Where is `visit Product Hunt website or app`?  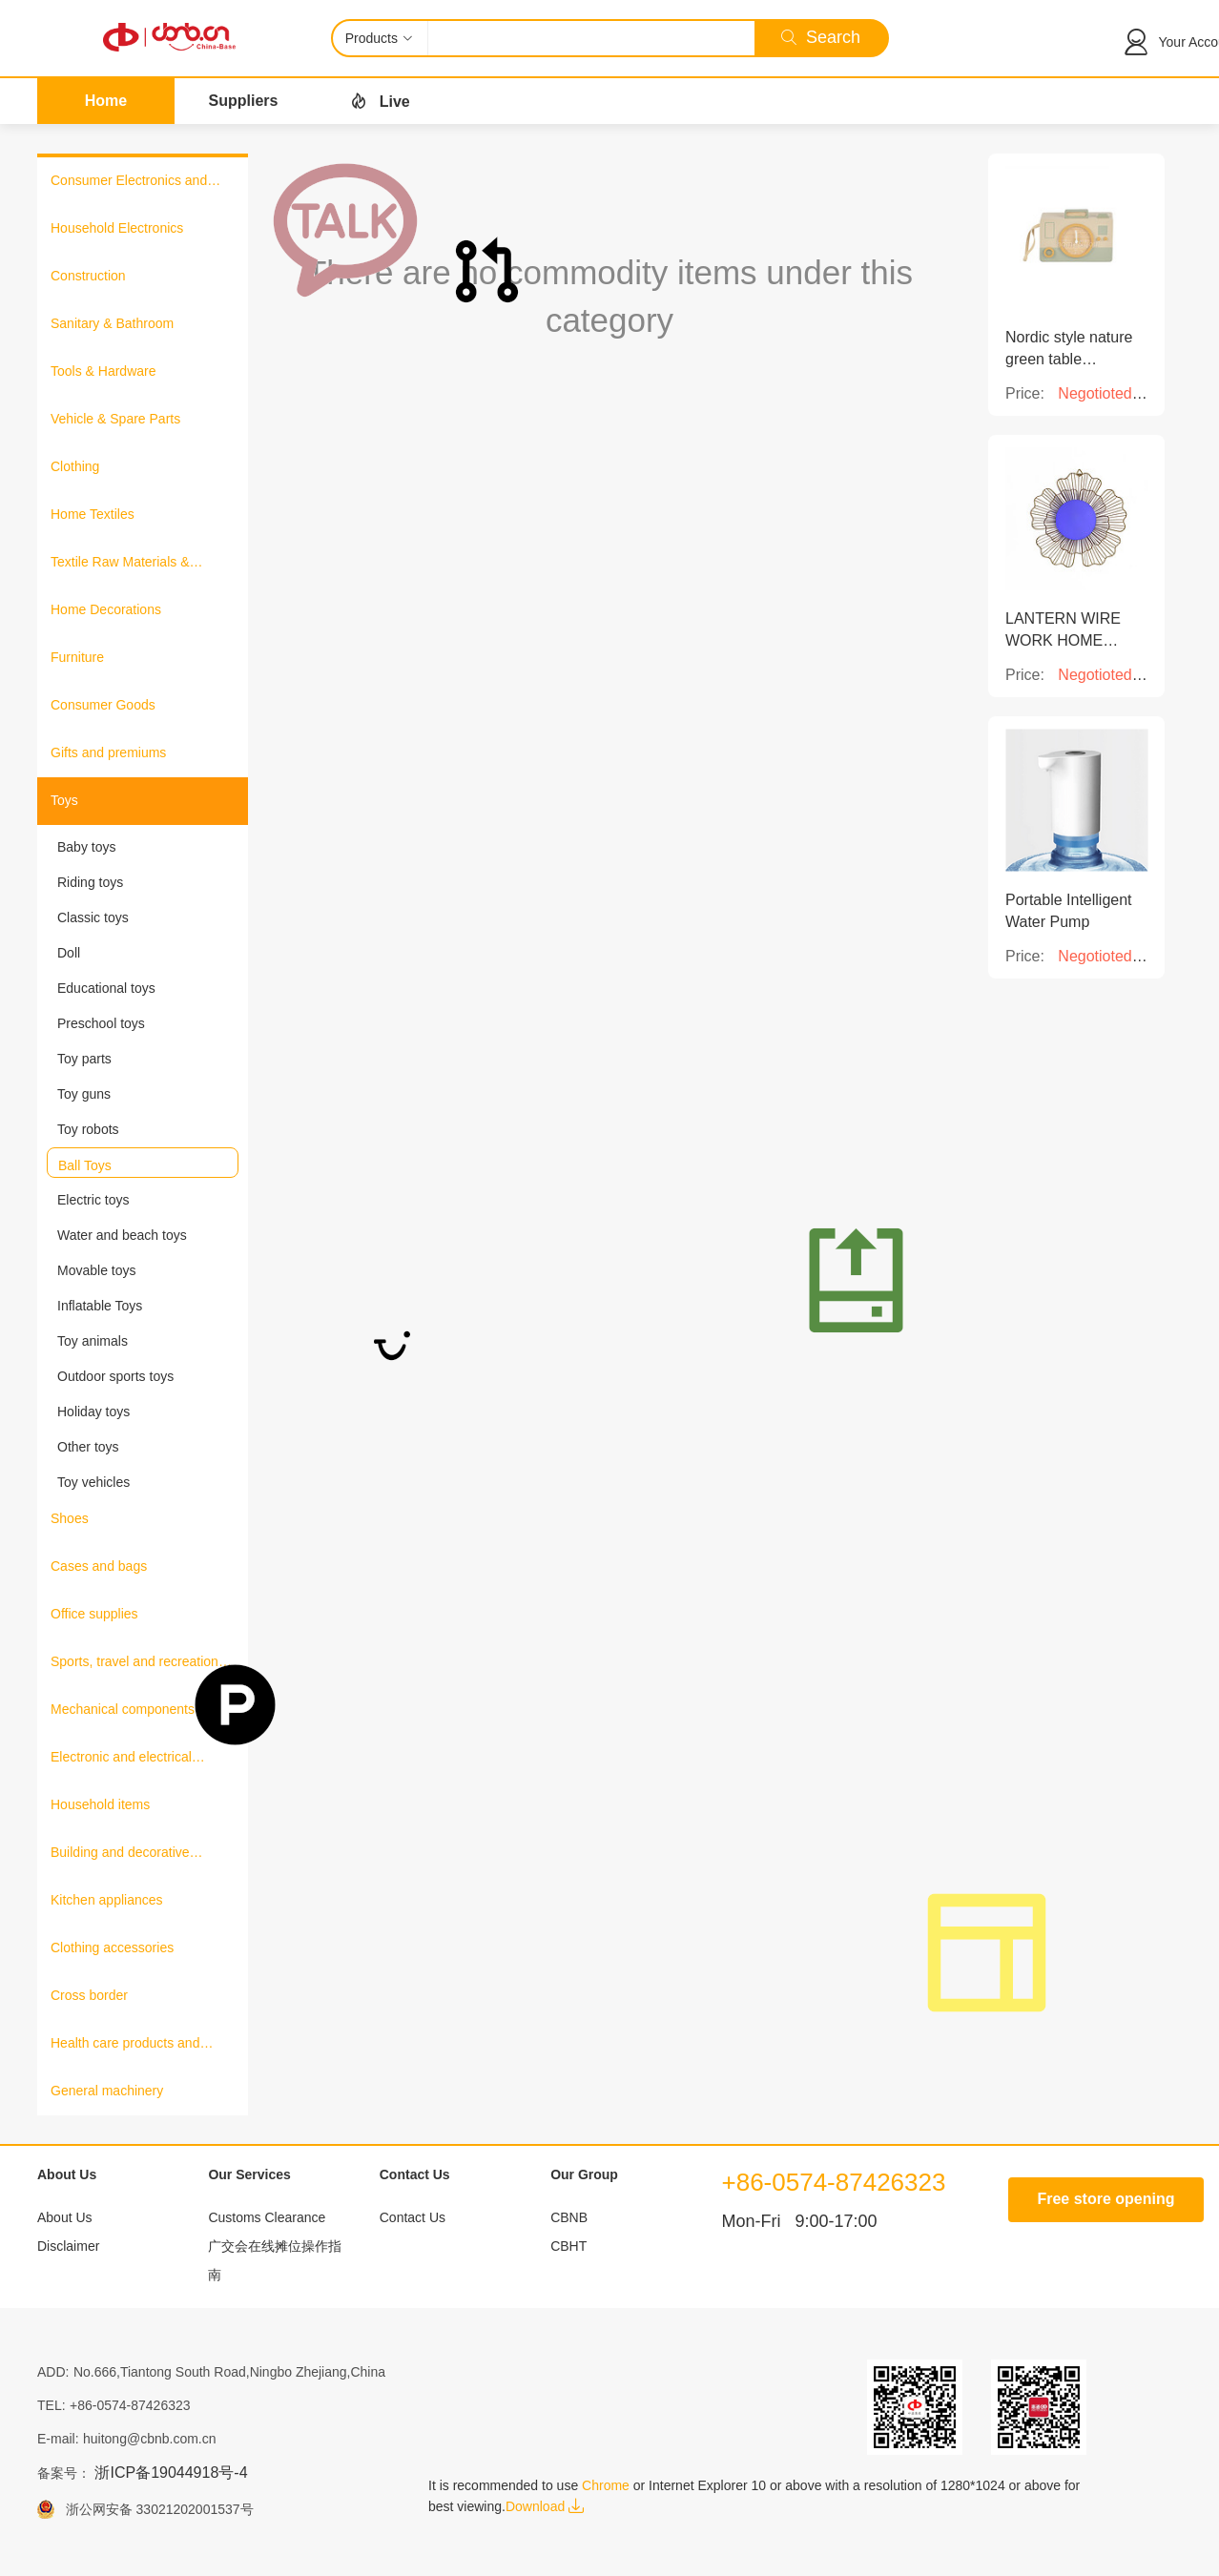
visit Product Hunt website or app is located at coordinates (235, 1704).